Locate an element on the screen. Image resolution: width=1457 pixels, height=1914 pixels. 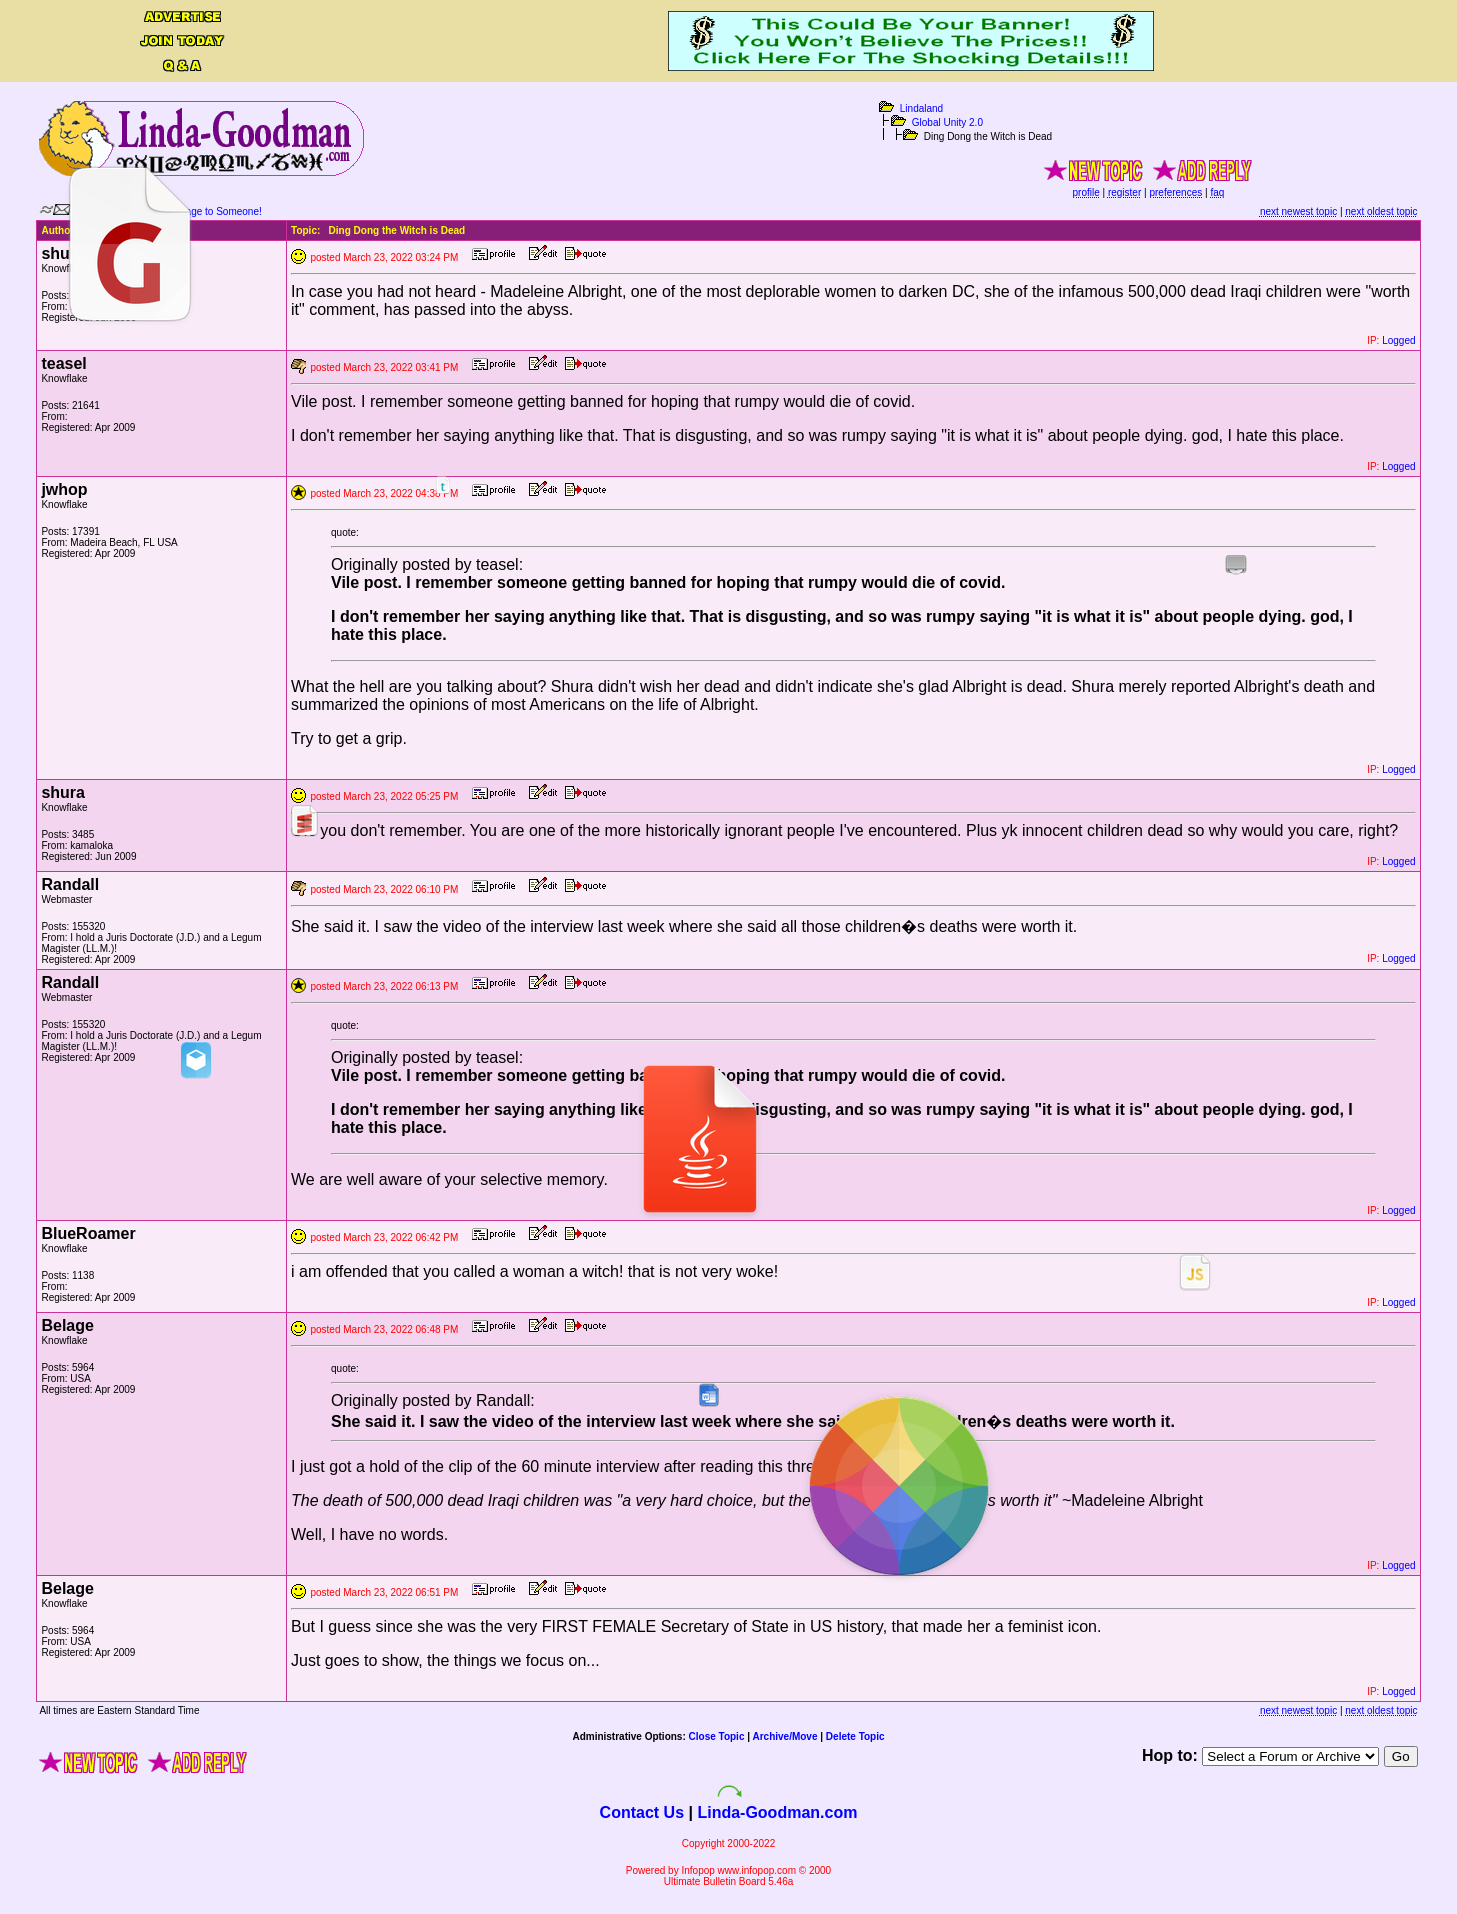
a typst document file is located at coordinates (443, 485).